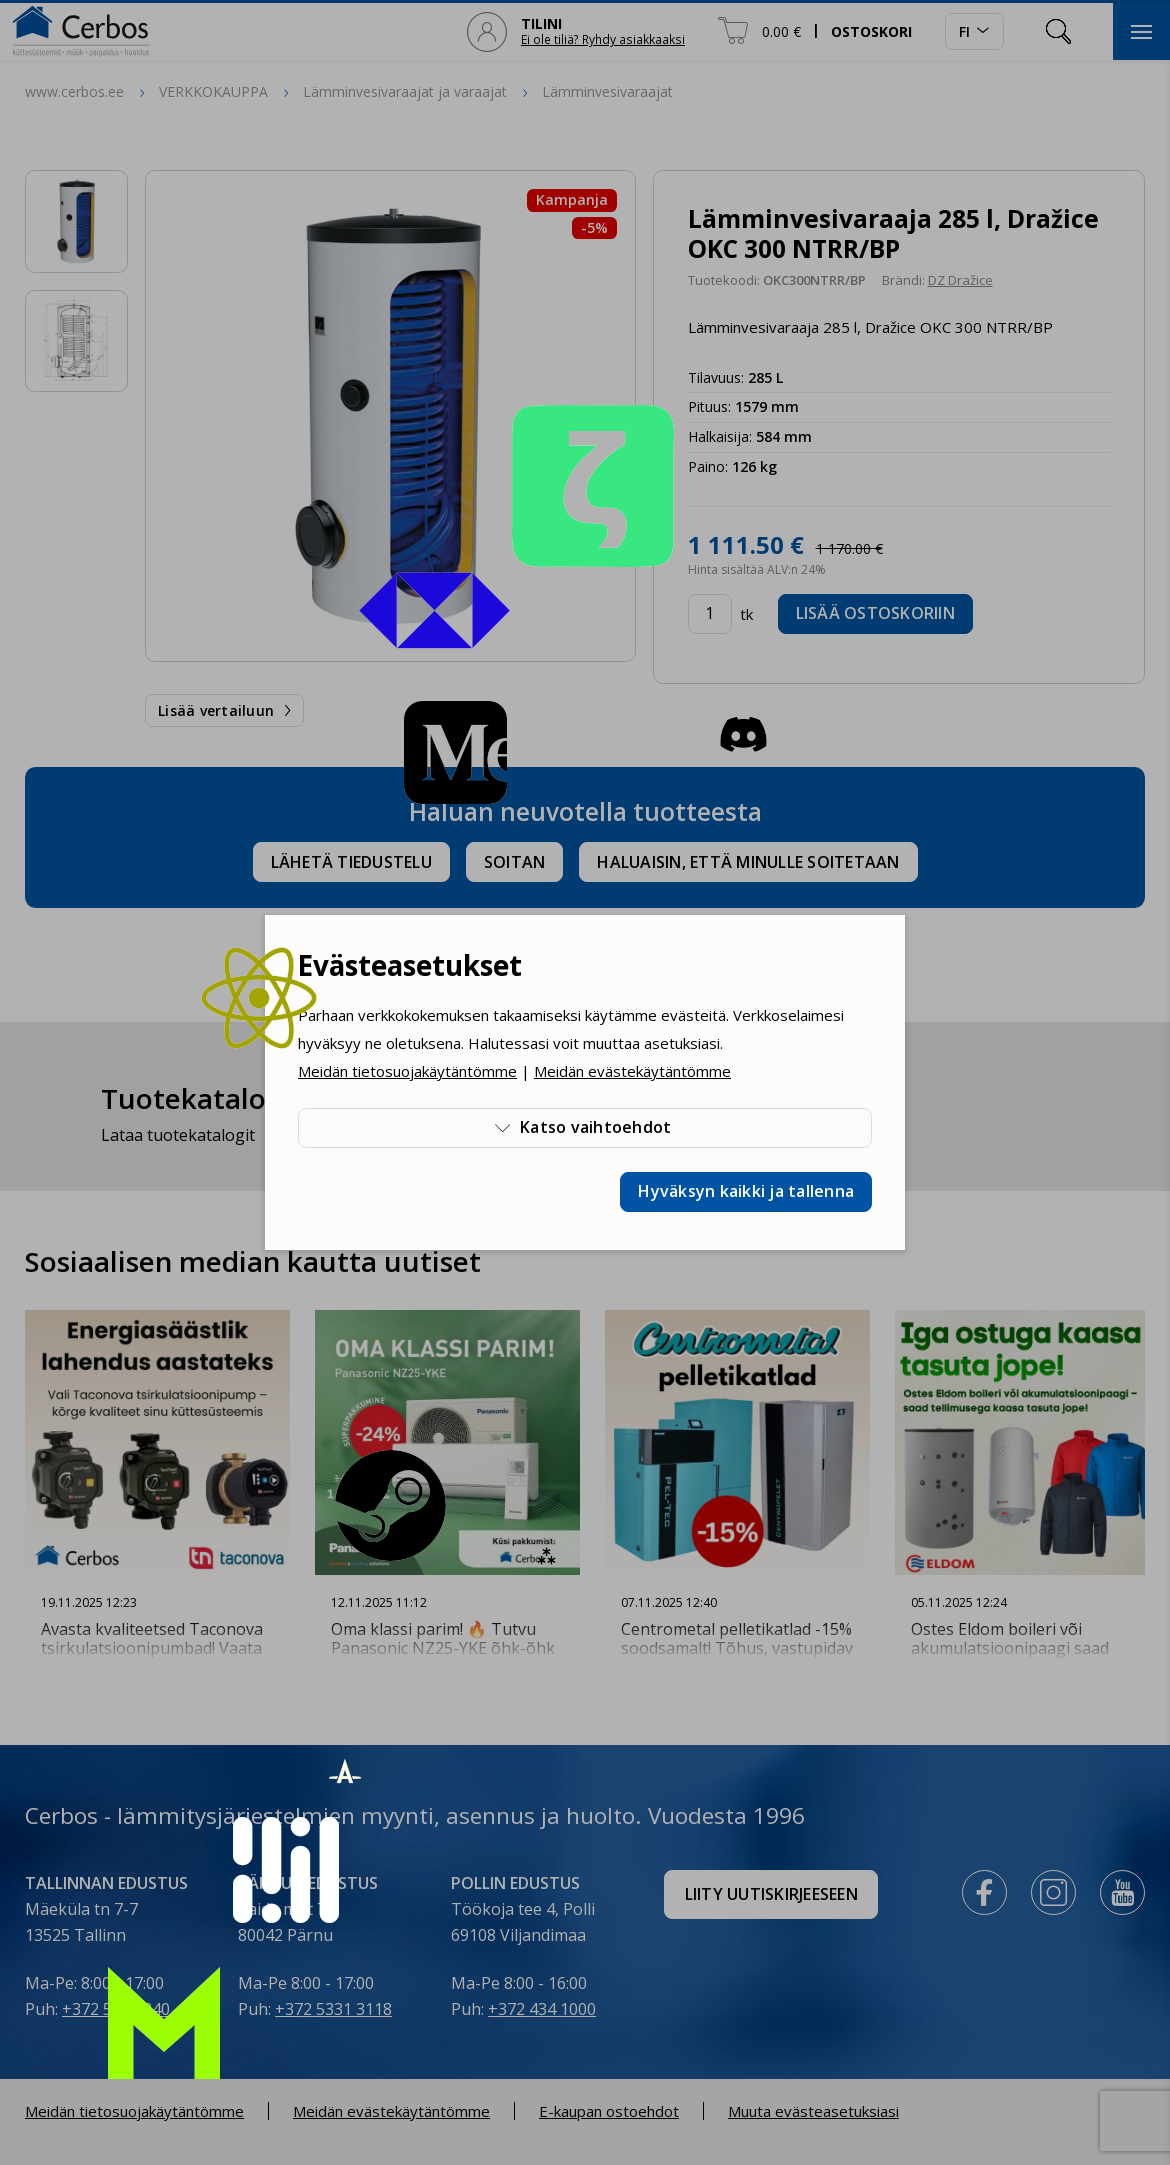 The height and width of the screenshot is (2165, 1170). What do you see at coordinates (743, 734) in the screenshot?
I see `open Discord app` at bounding box center [743, 734].